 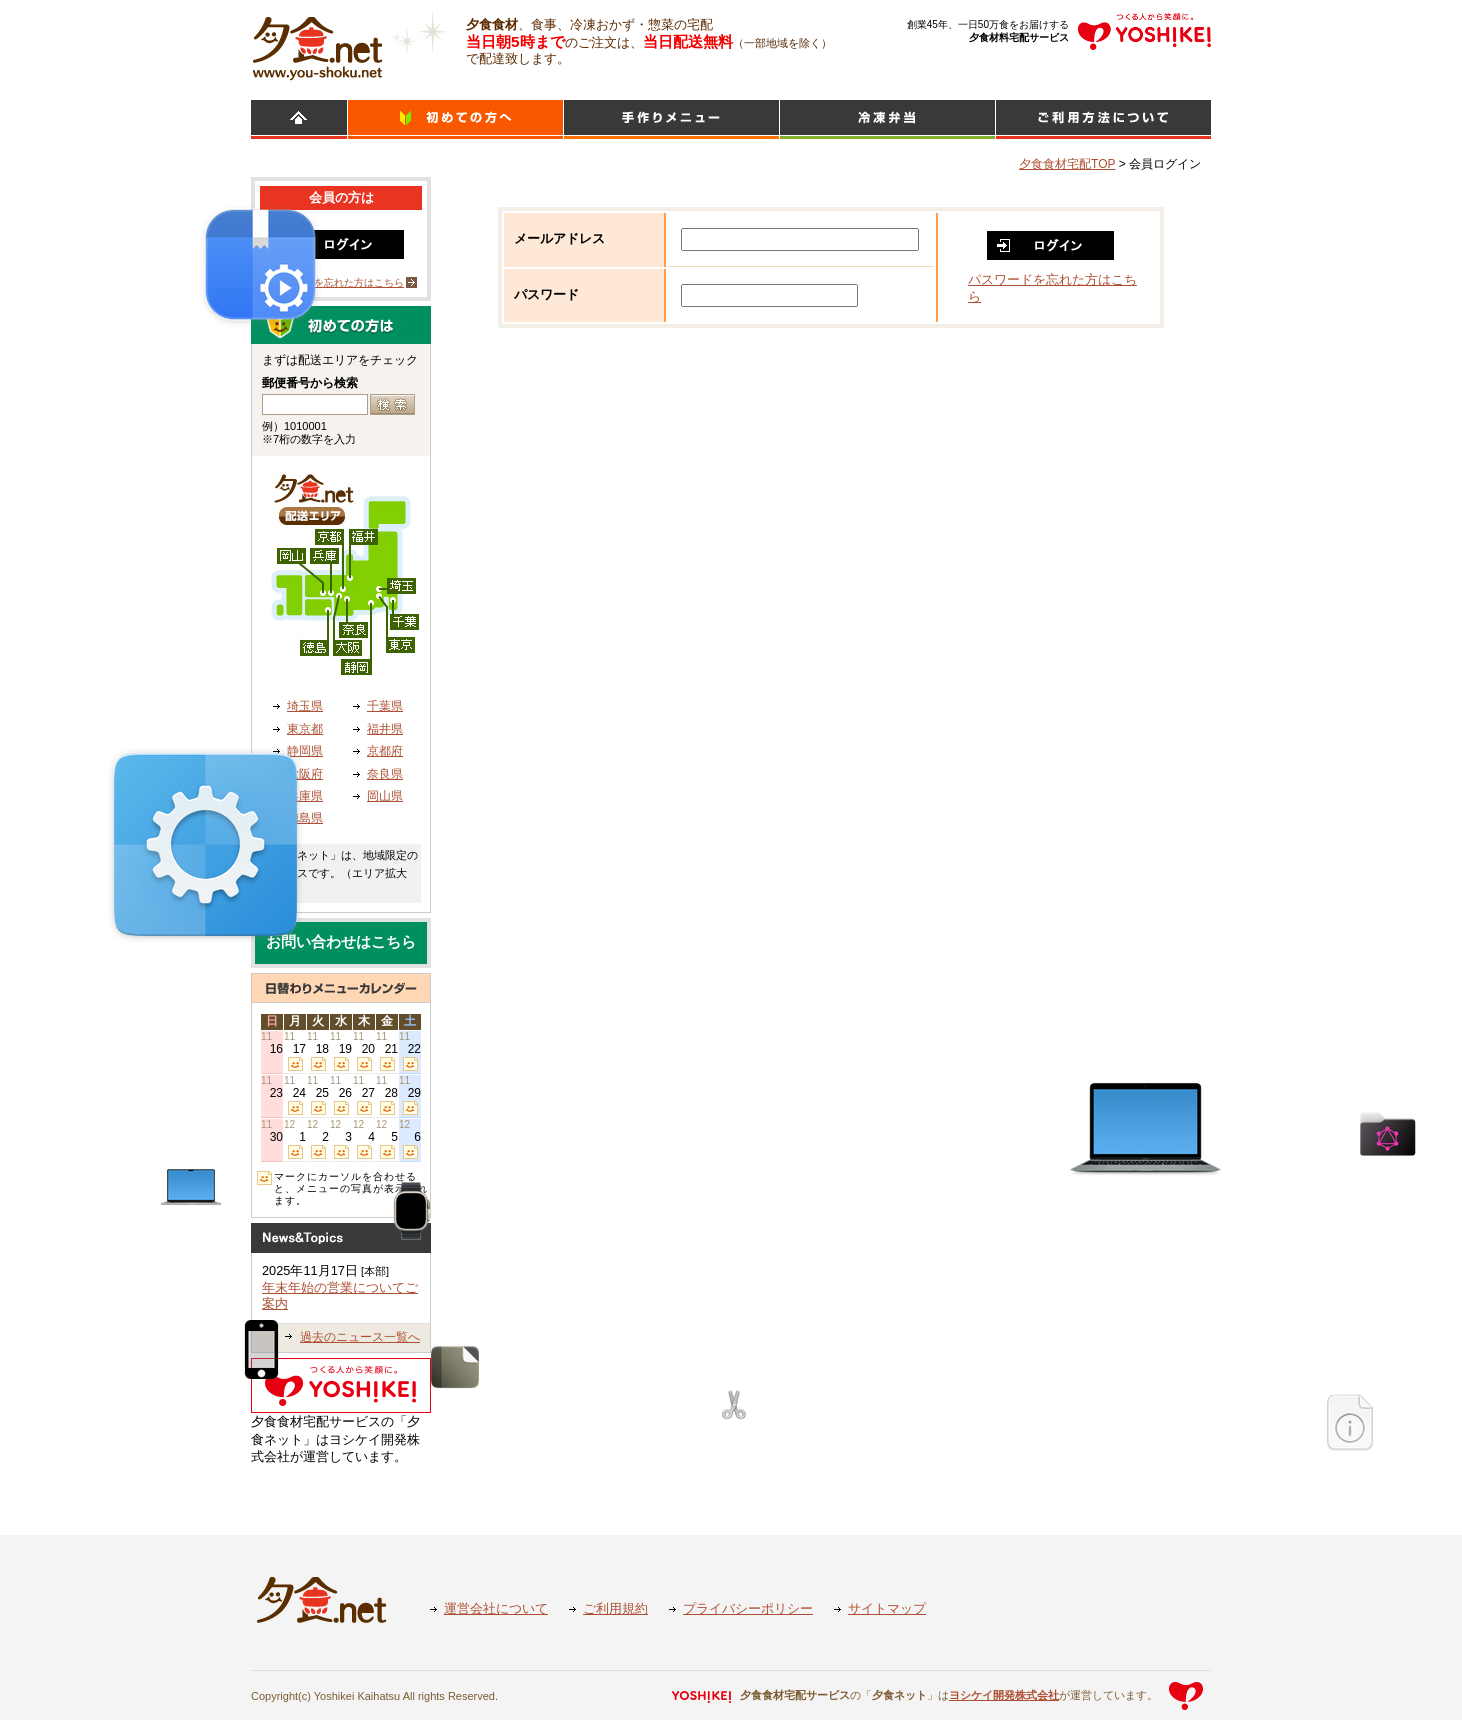 What do you see at coordinates (191, 1184) in the screenshot?
I see `represents this macbook air device in system settings` at bounding box center [191, 1184].